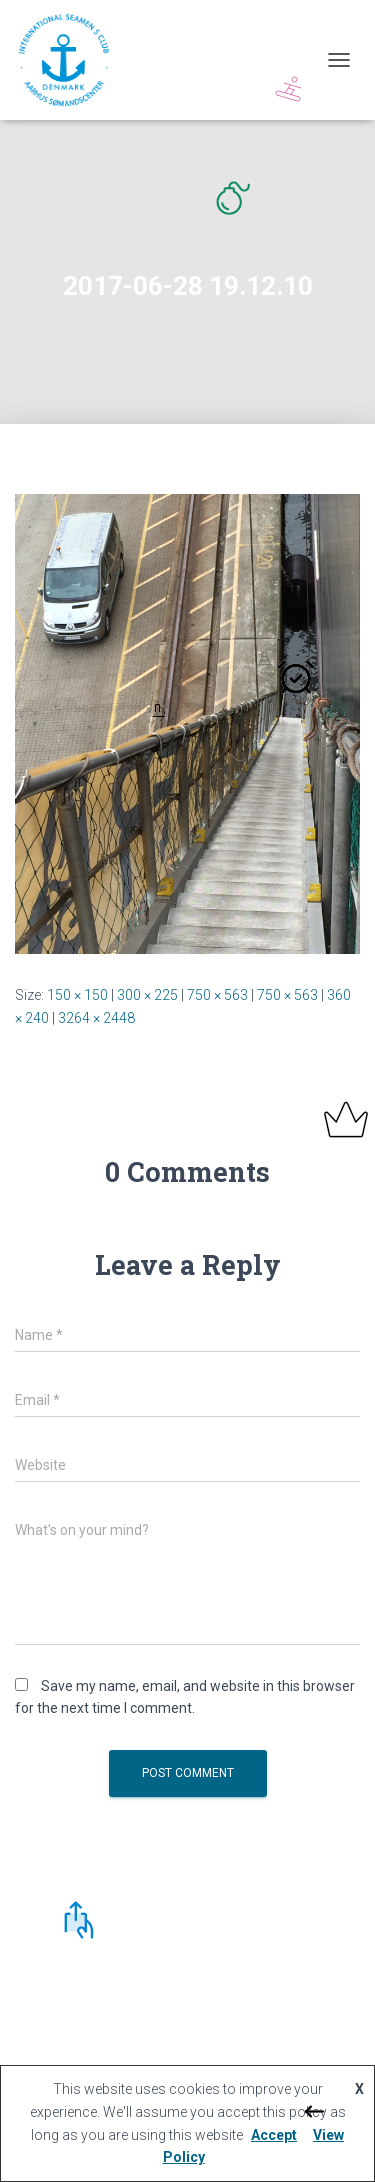  Describe the element at coordinates (296, 677) in the screenshot. I see `alarm set successfully` at that location.